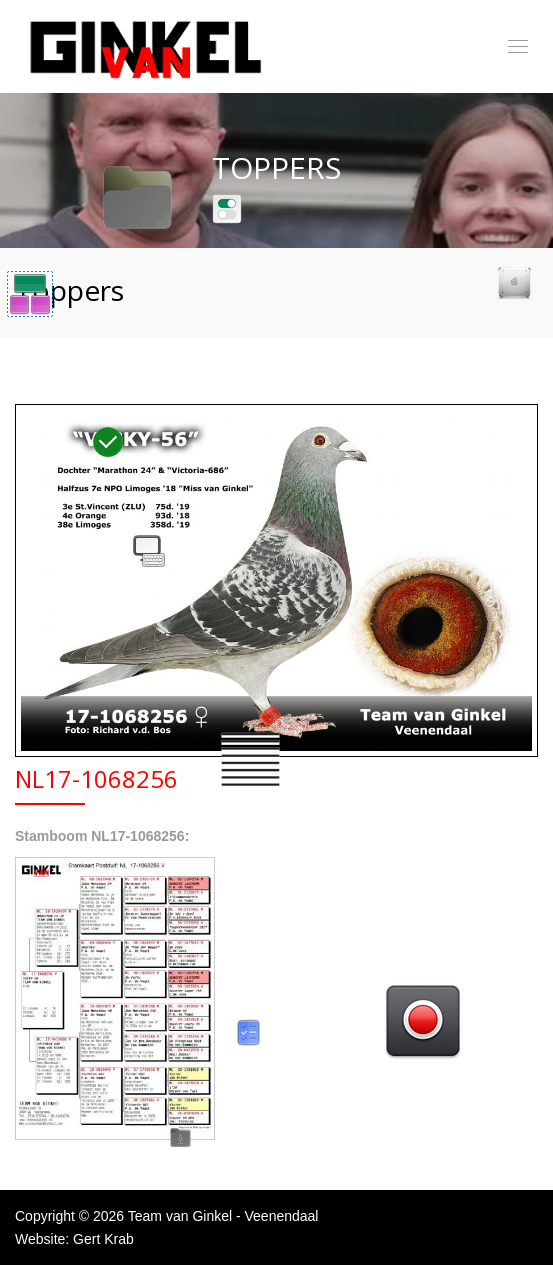 Image resolution: width=553 pixels, height=1265 pixels. What do you see at coordinates (514, 281) in the screenshot?
I see `indicates a power mac g4 quicksilver device` at bounding box center [514, 281].